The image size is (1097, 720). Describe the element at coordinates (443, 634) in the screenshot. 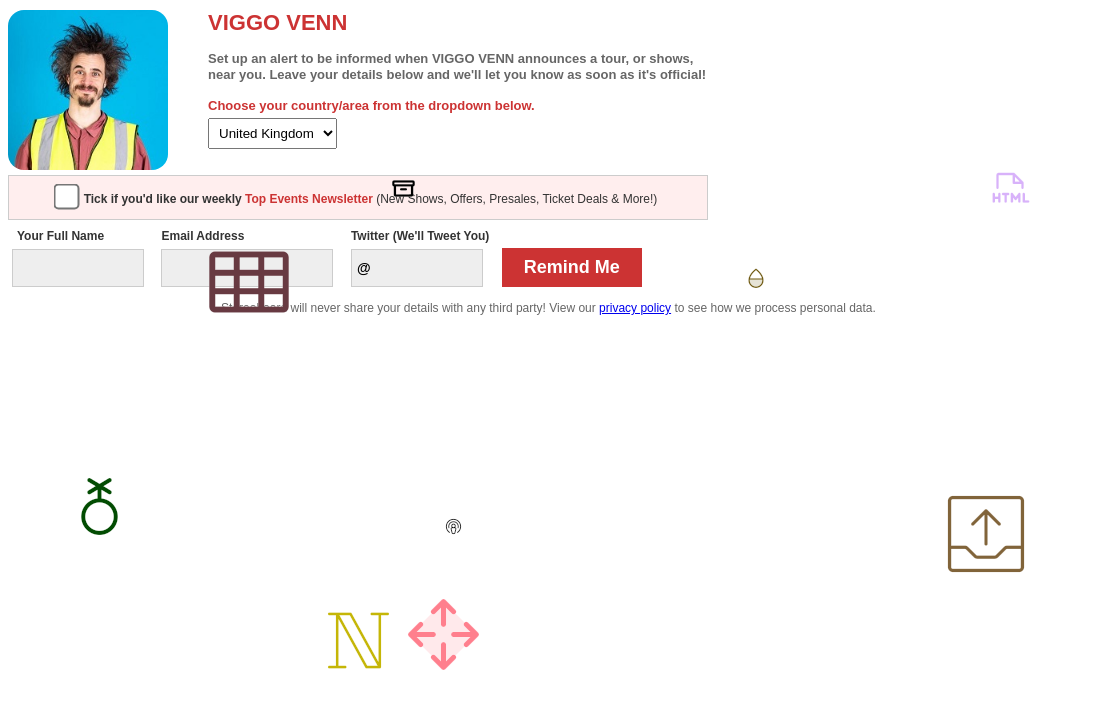

I see `expand content in all directions` at that location.